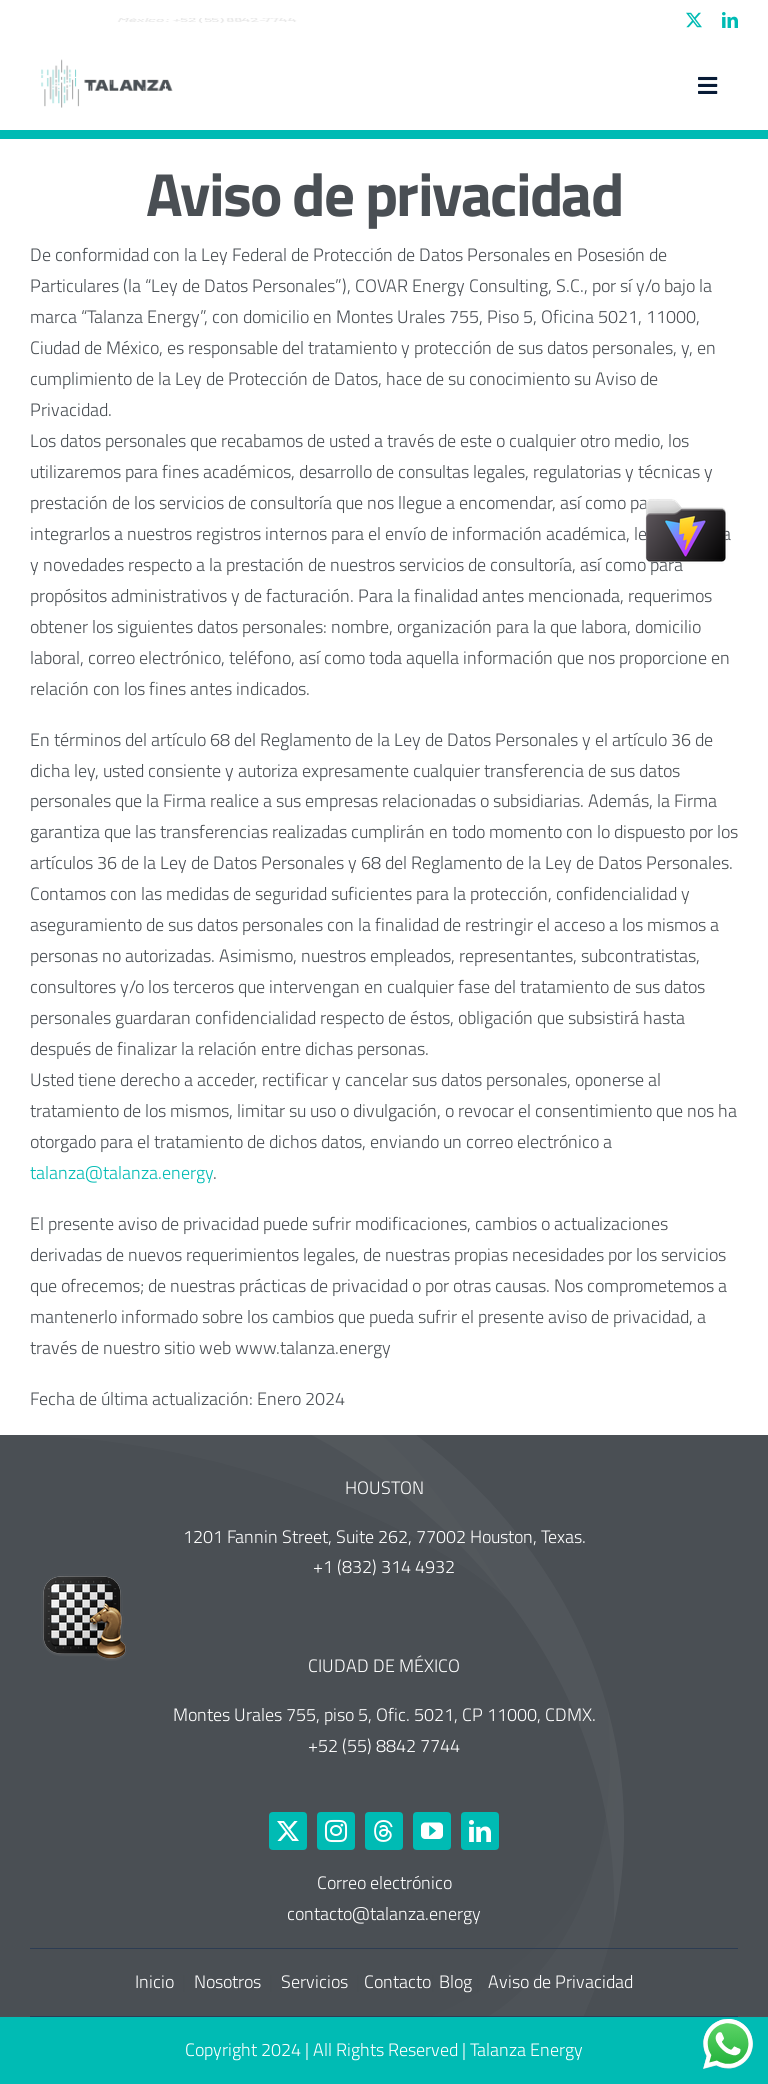 This screenshot has height=2084, width=768. I want to click on open vite project folder, so click(685, 532).